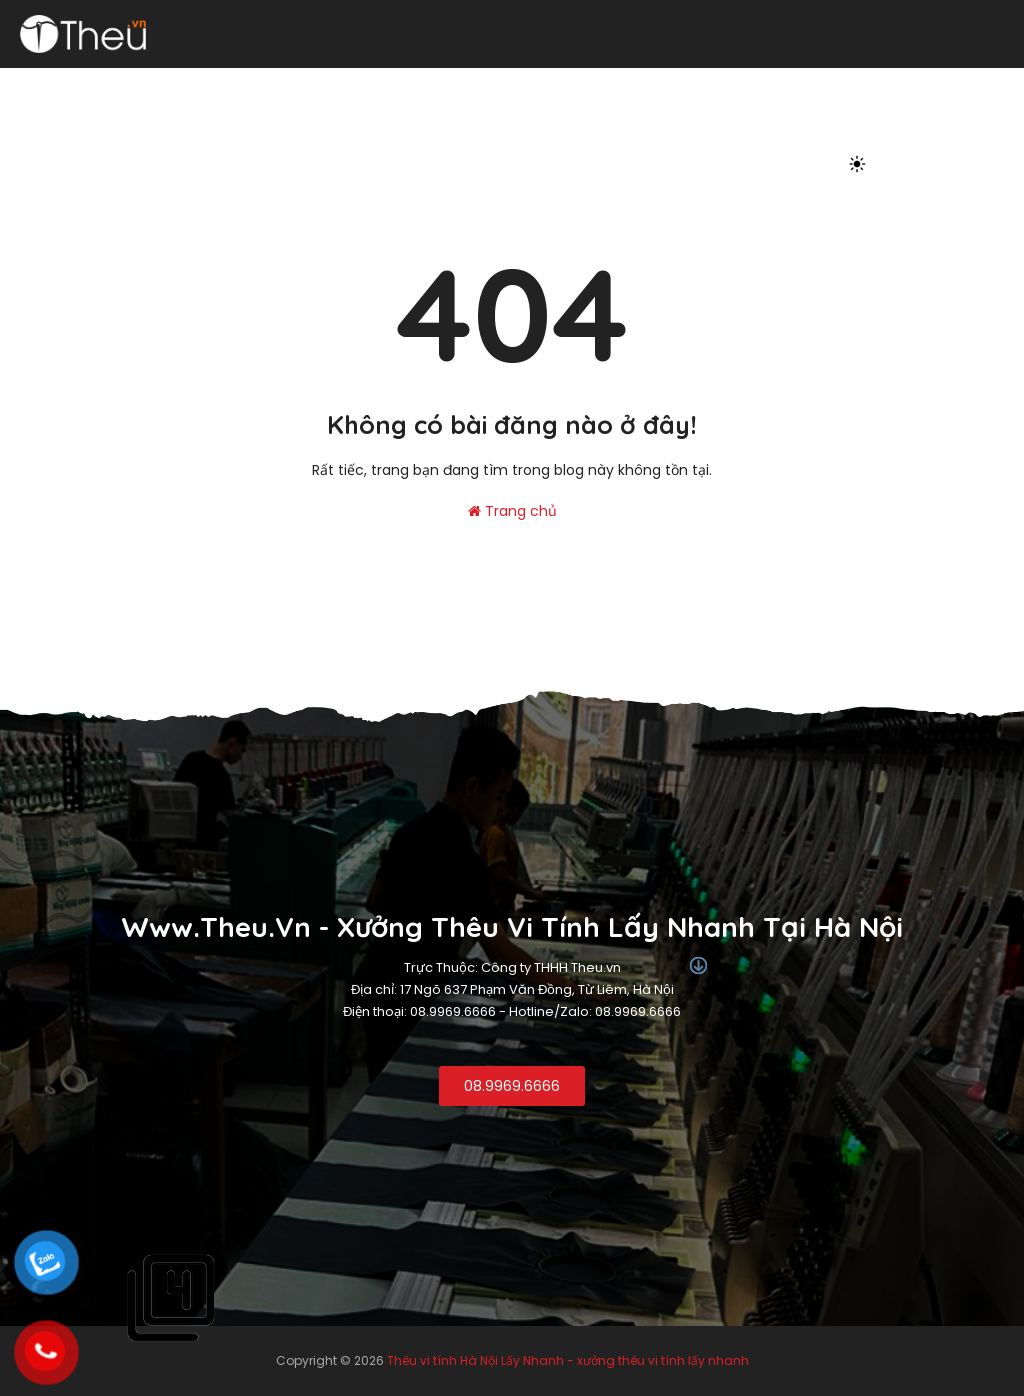  What do you see at coordinates (698, 965) in the screenshot?
I see `download a file or resource` at bounding box center [698, 965].